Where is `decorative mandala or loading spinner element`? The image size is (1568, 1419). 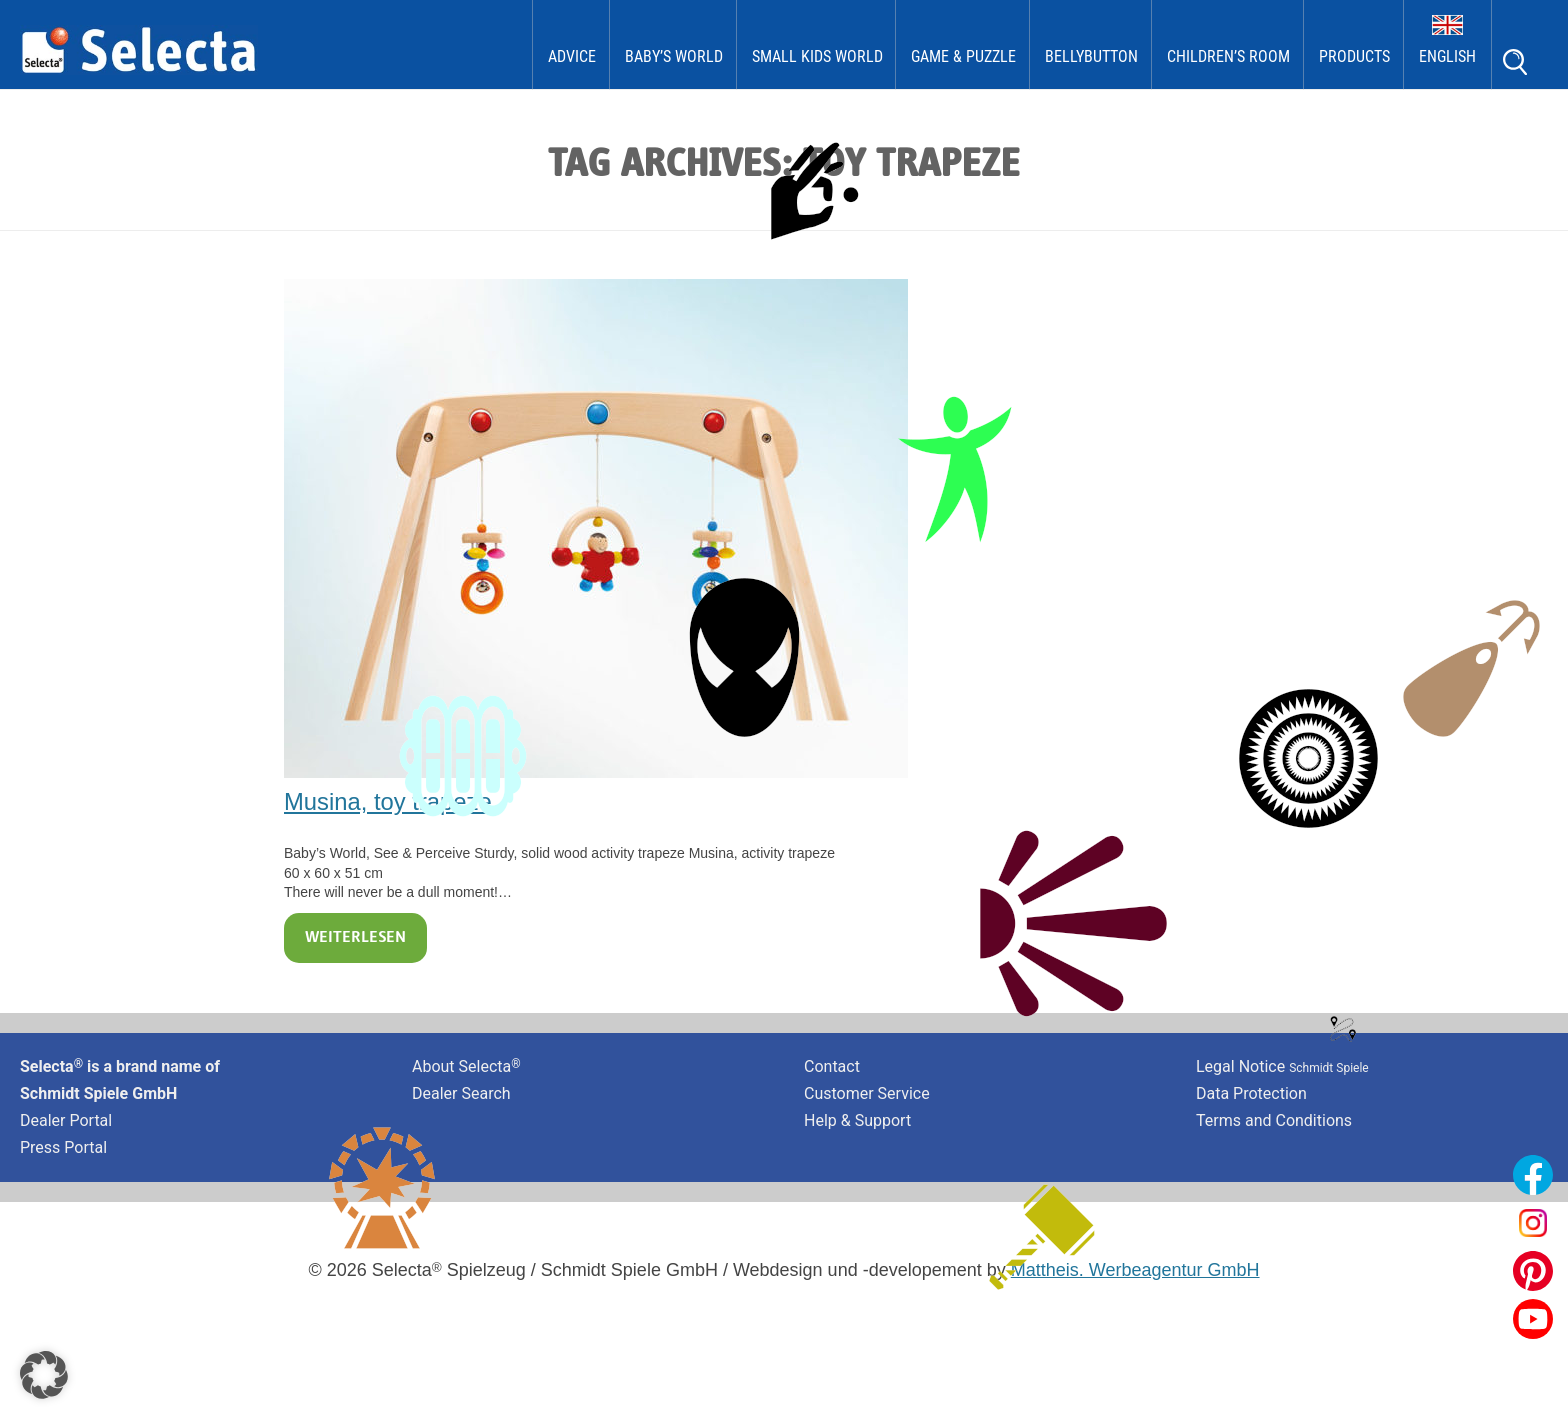
decorative mandala or loading spinner element is located at coordinates (1308, 758).